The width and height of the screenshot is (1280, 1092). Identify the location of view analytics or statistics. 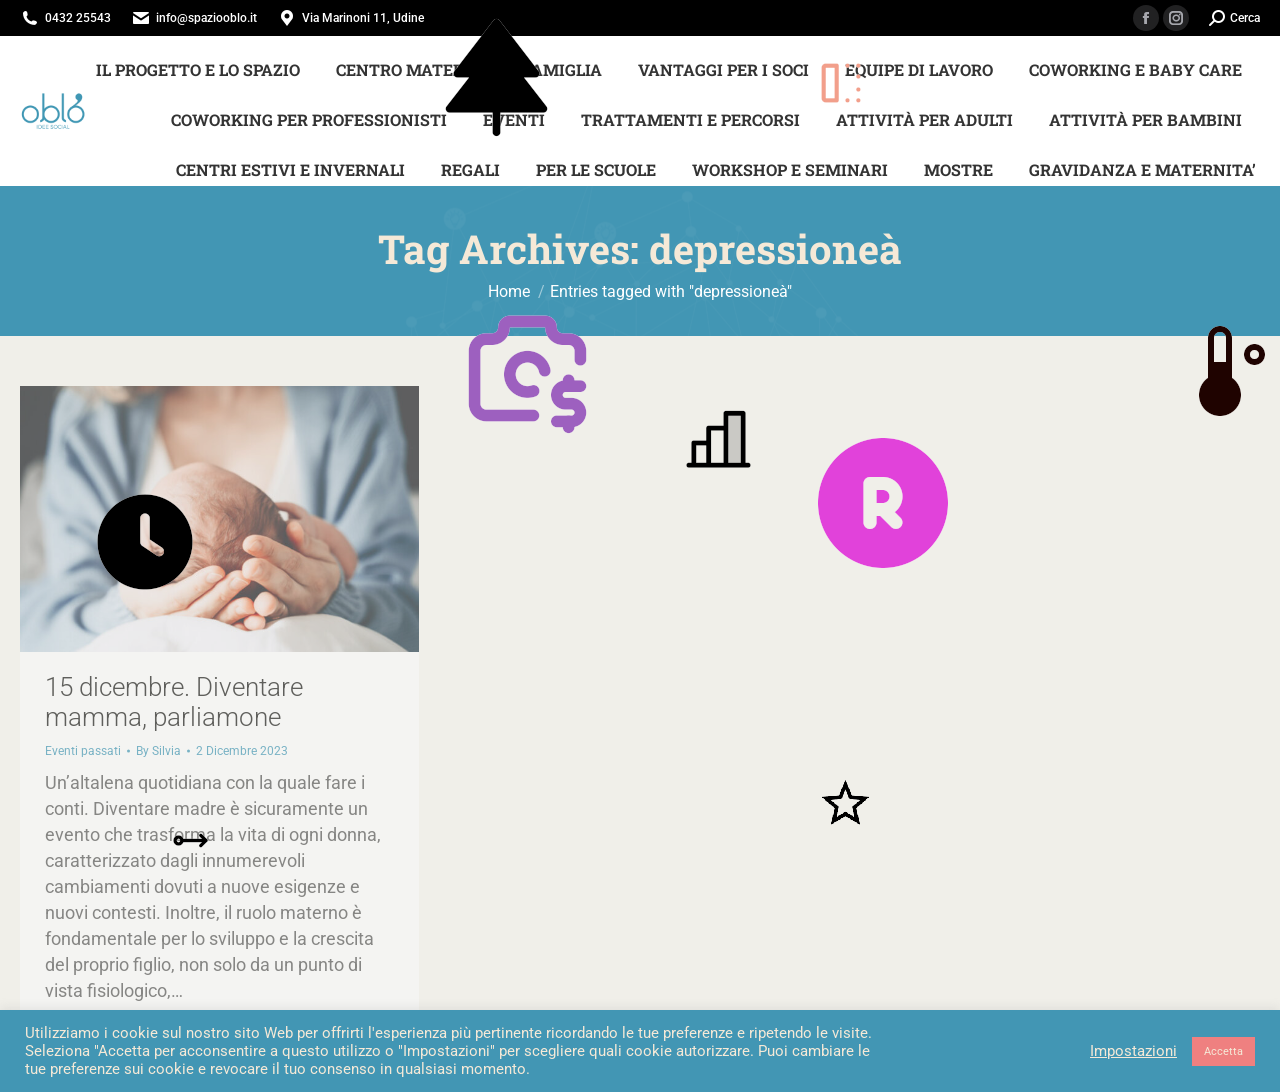
(718, 440).